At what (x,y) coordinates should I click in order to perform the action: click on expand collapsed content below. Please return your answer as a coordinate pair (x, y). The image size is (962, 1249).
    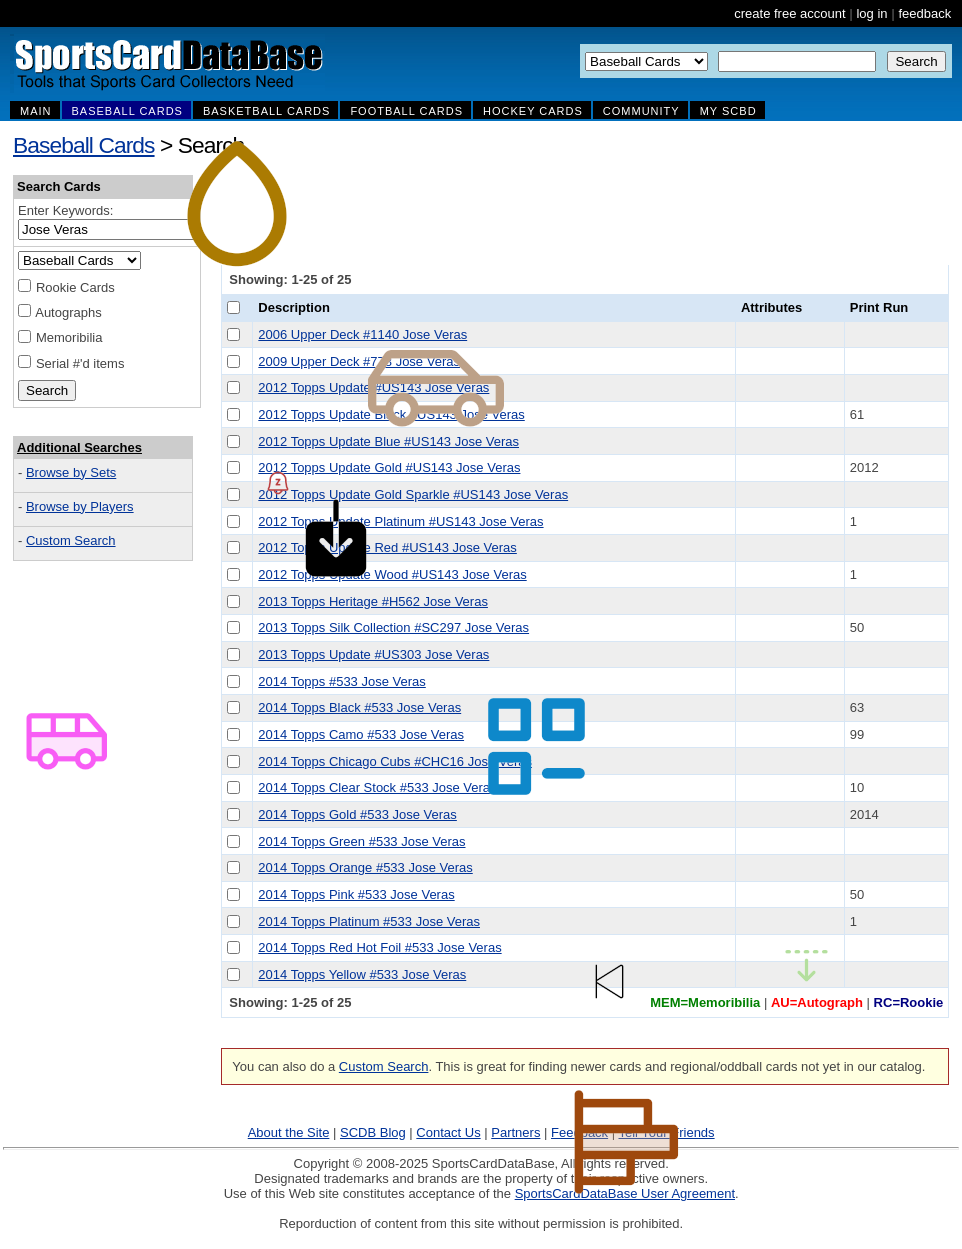
    Looking at the image, I should click on (806, 965).